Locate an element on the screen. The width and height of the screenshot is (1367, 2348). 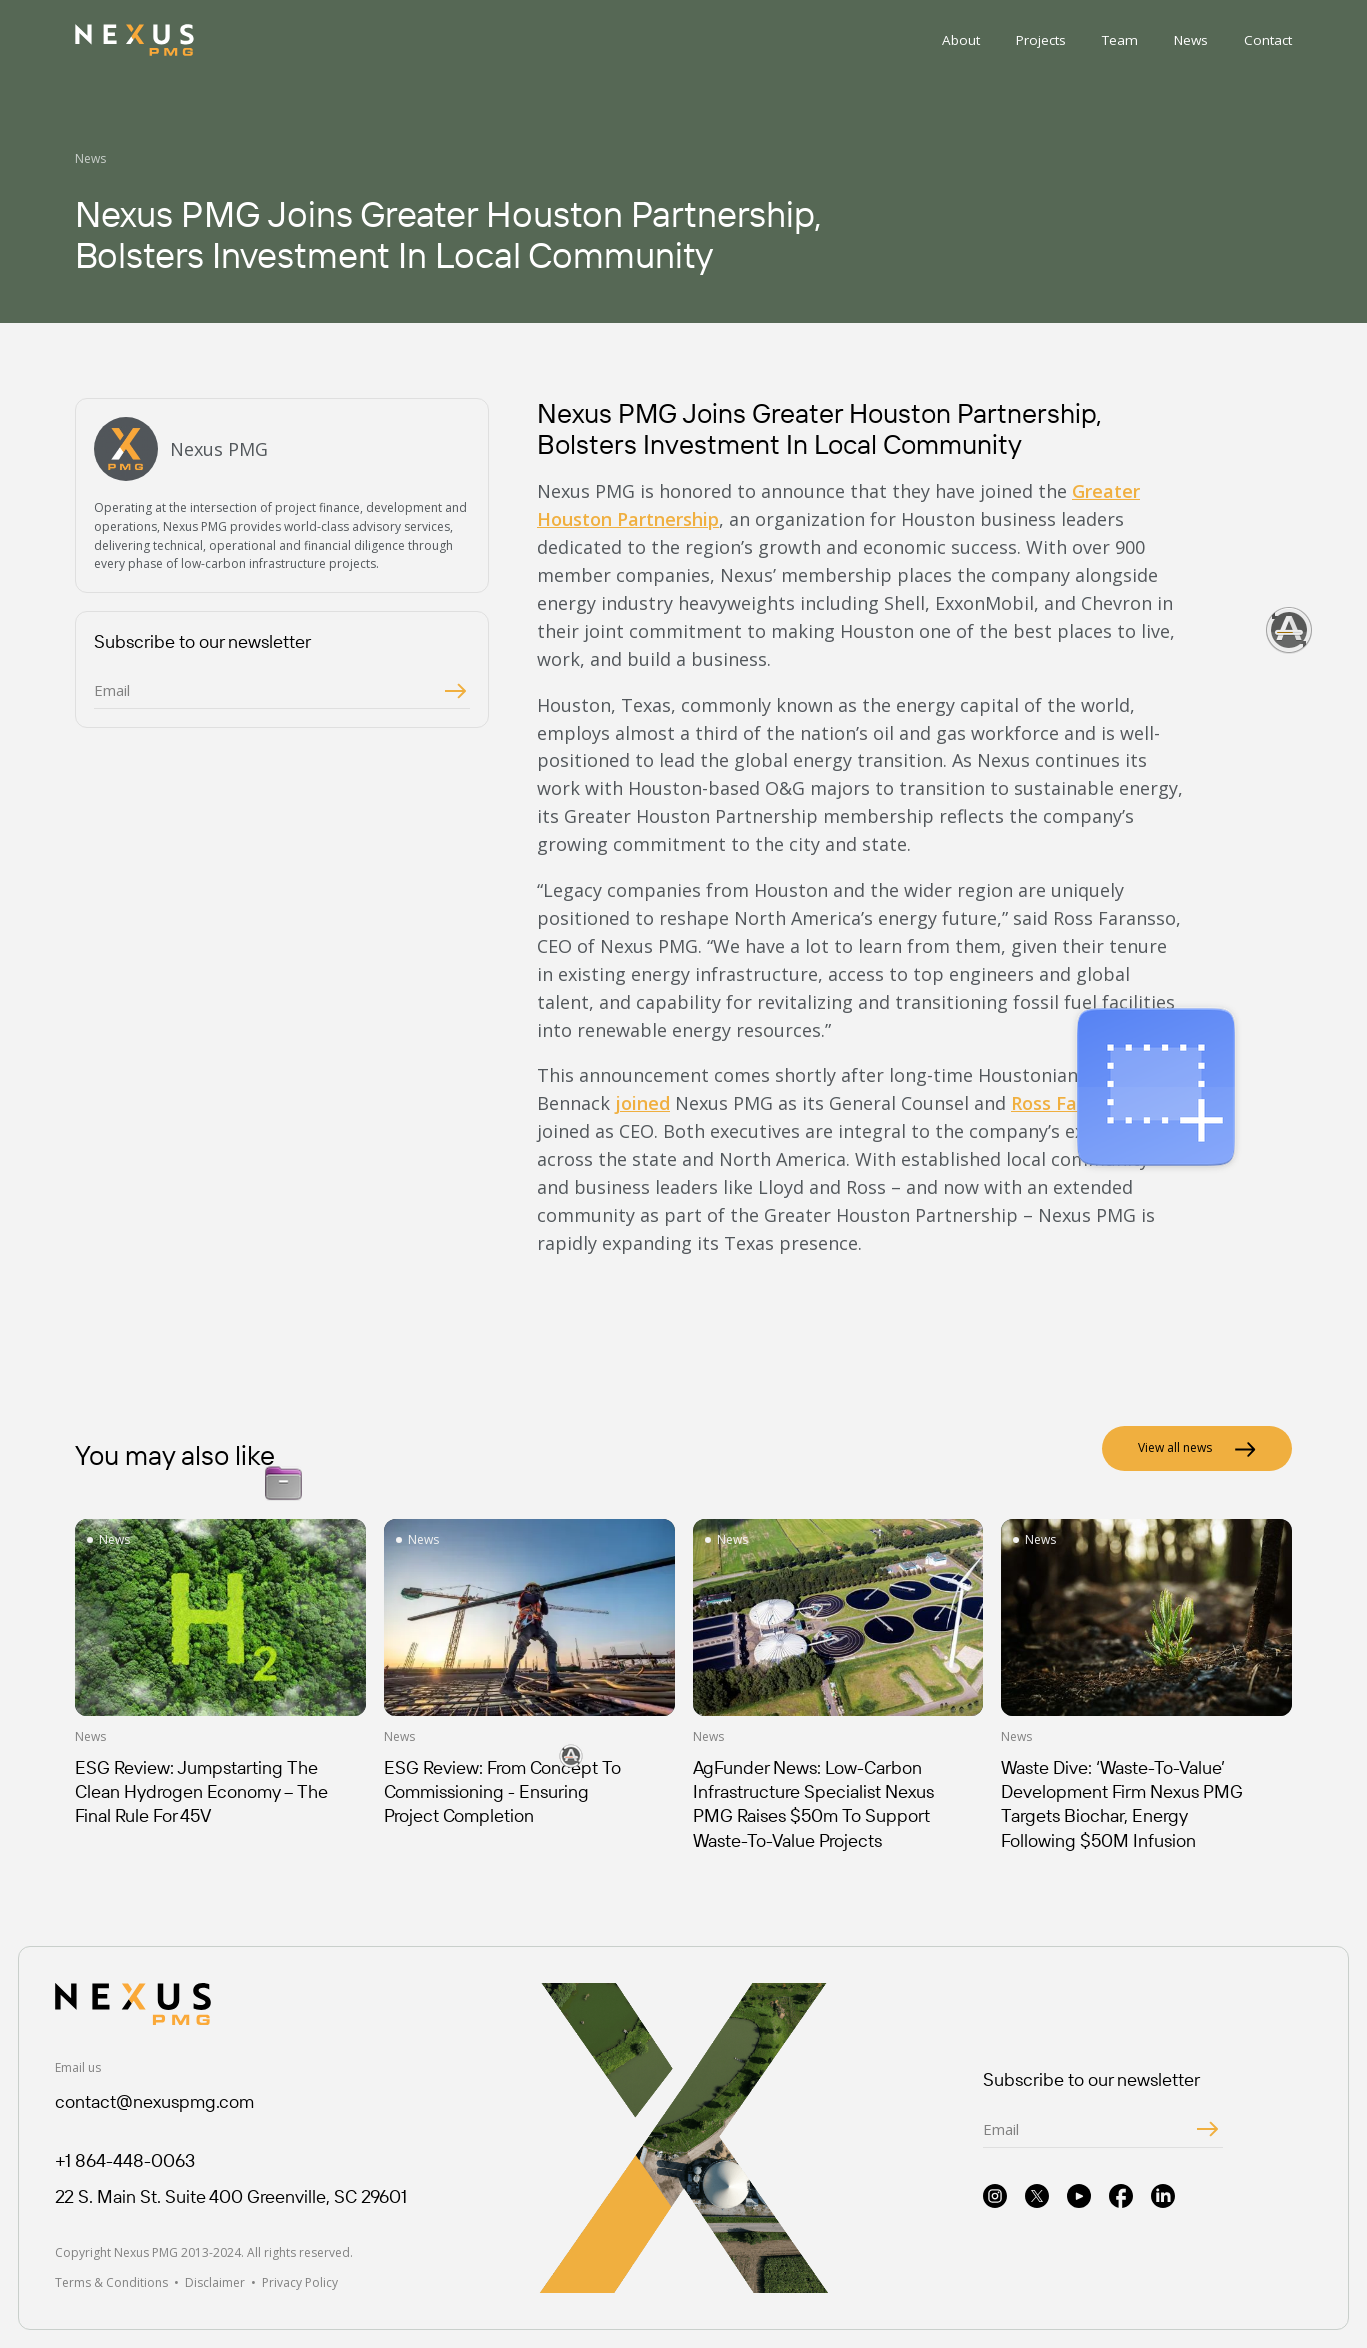
open the file manager application is located at coordinates (283, 1482).